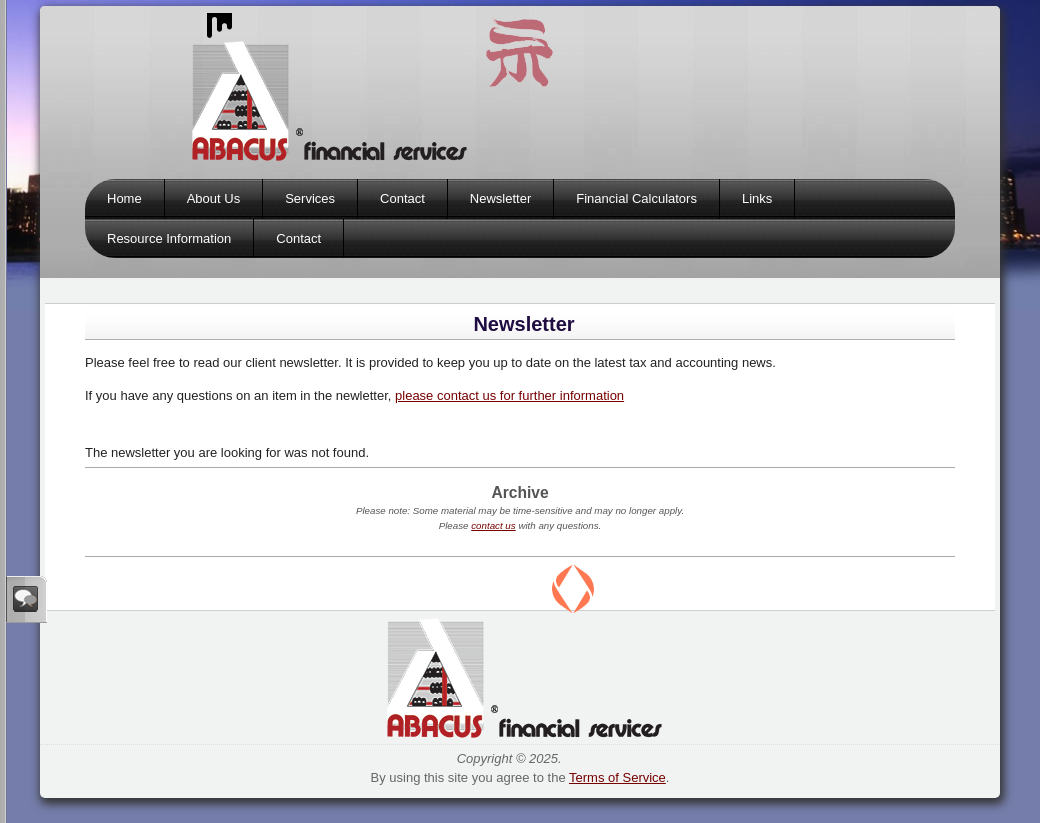  I want to click on ethereum name service (ENS) logo, so click(573, 589).